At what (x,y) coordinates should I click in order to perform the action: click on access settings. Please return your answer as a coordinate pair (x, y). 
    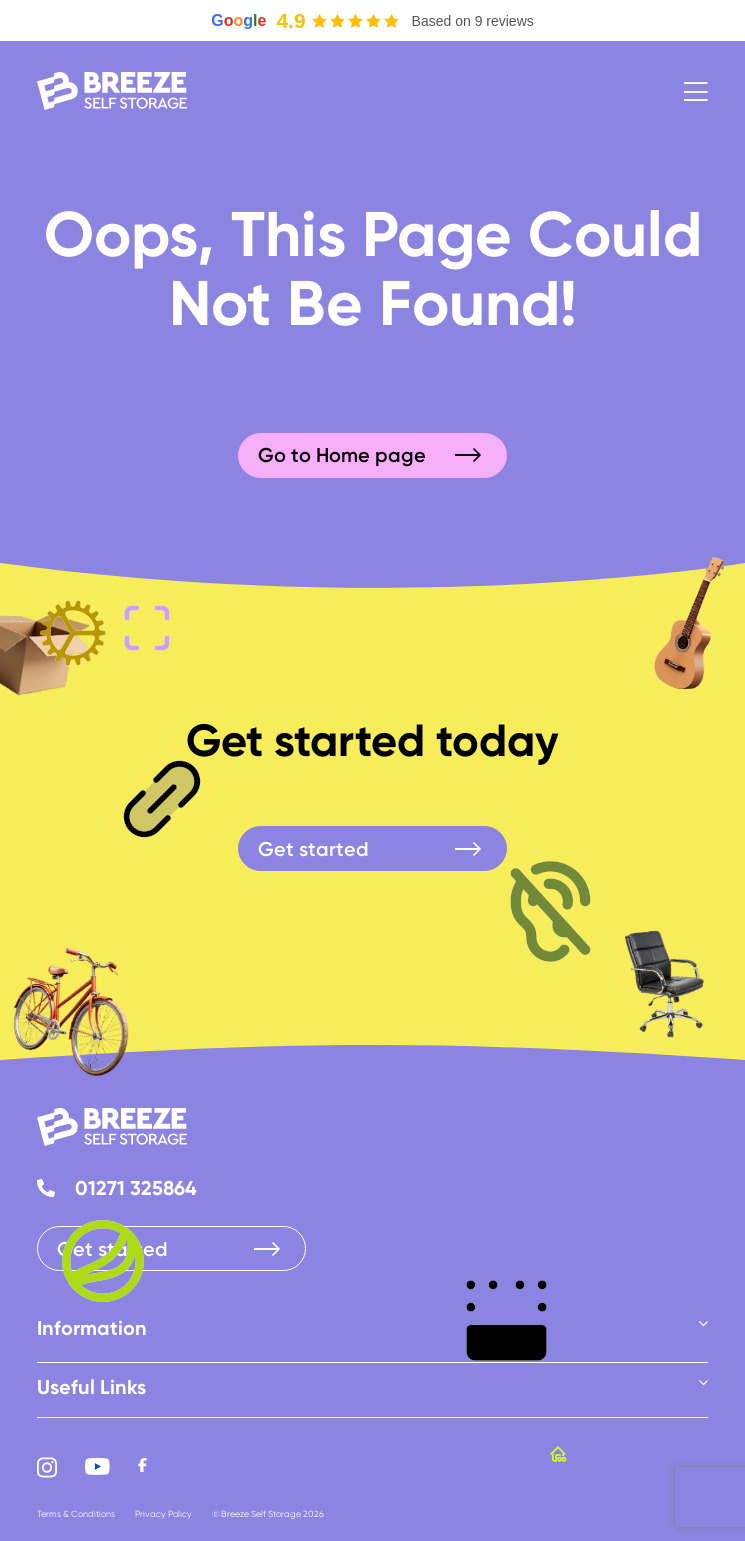
    Looking at the image, I should click on (73, 633).